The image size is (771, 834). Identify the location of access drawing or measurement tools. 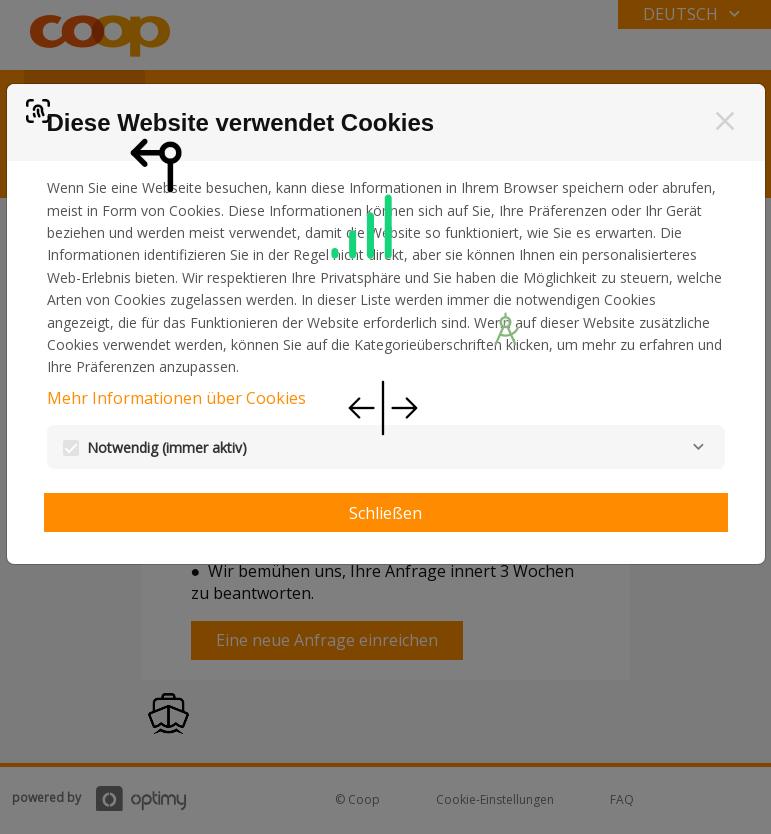
(505, 329).